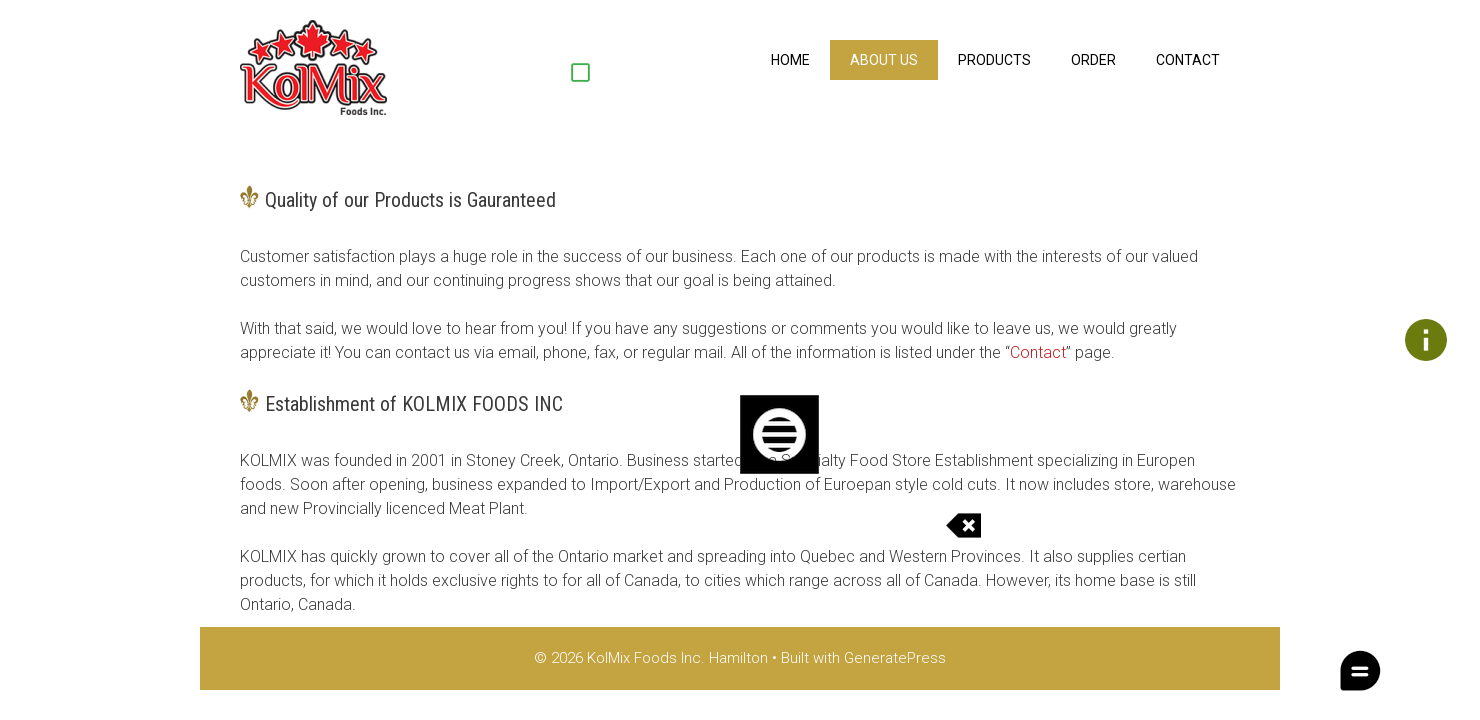  I want to click on access heating, ventilation, and air conditioning controls, so click(779, 434).